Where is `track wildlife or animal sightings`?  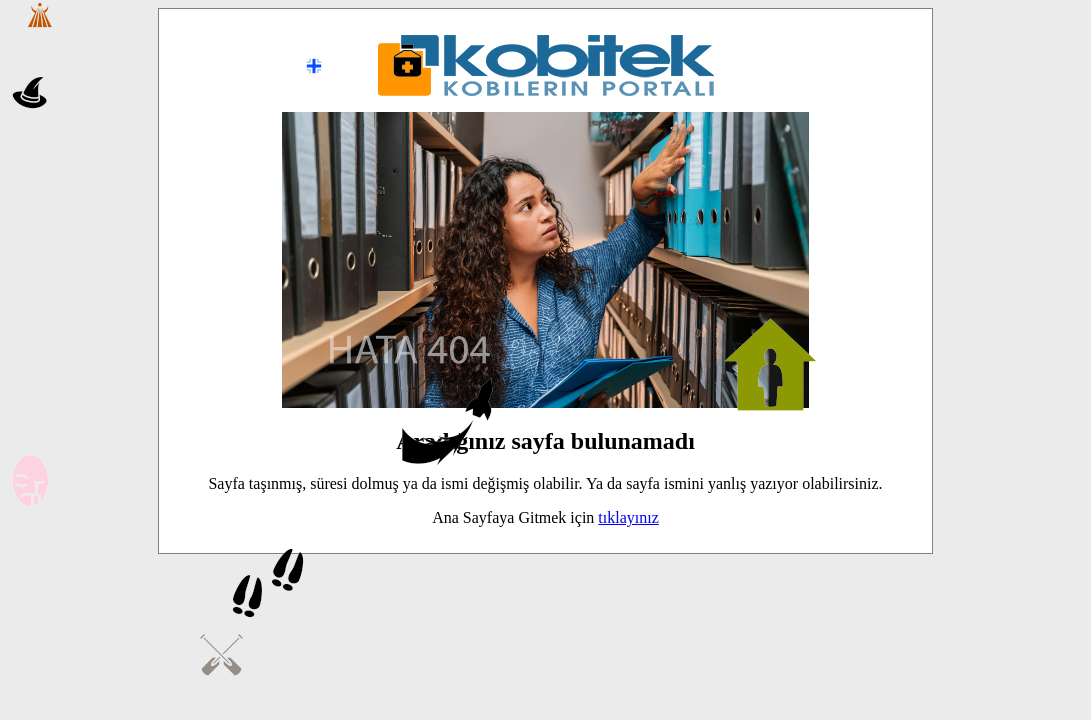
track wildlife or animal sightings is located at coordinates (268, 583).